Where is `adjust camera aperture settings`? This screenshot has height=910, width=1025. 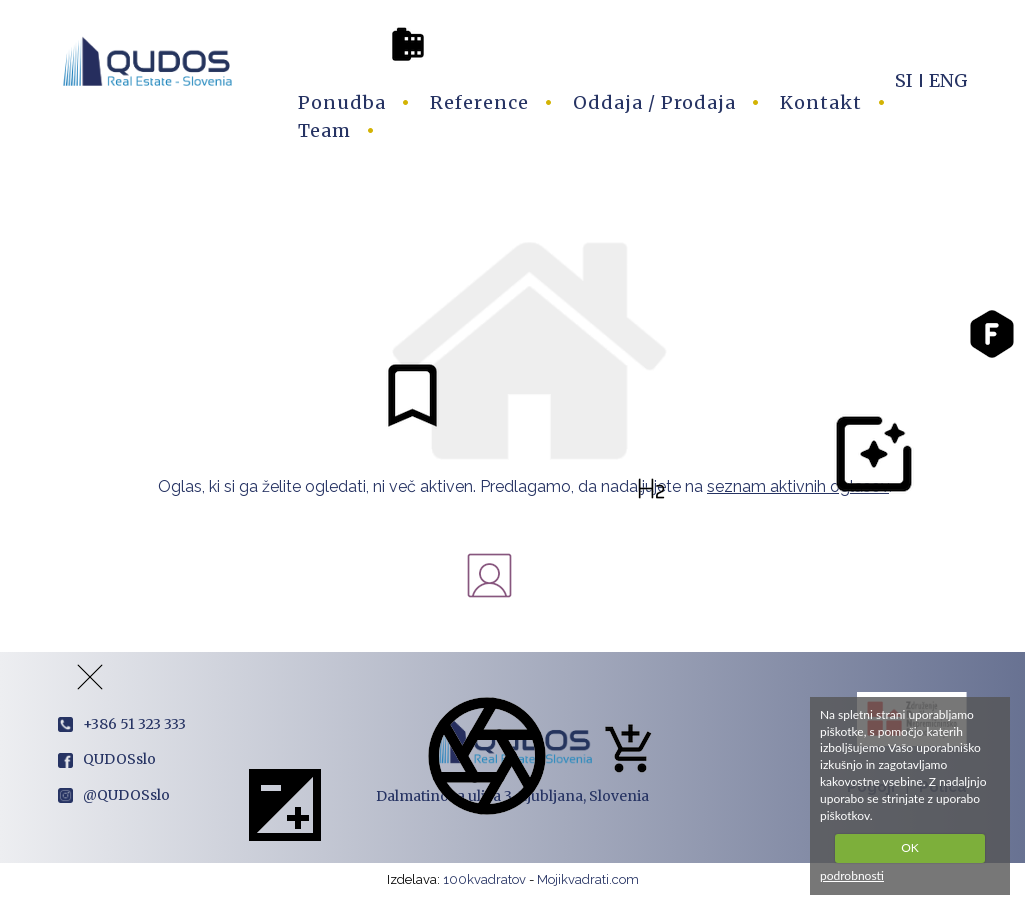
adjust camera aperture settings is located at coordinates (487, 756).